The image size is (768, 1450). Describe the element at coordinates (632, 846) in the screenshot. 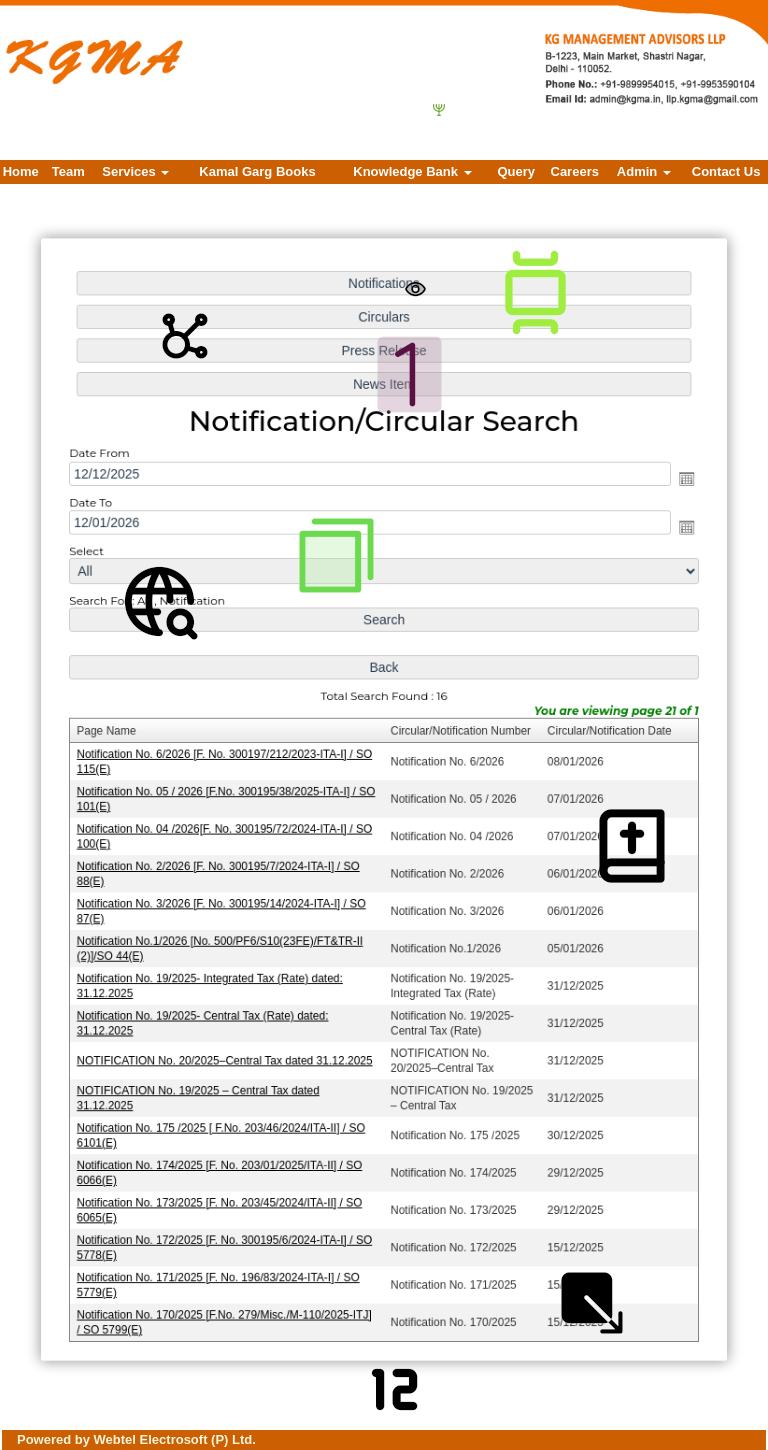

I see `access religious texts or scriptures` at that location.